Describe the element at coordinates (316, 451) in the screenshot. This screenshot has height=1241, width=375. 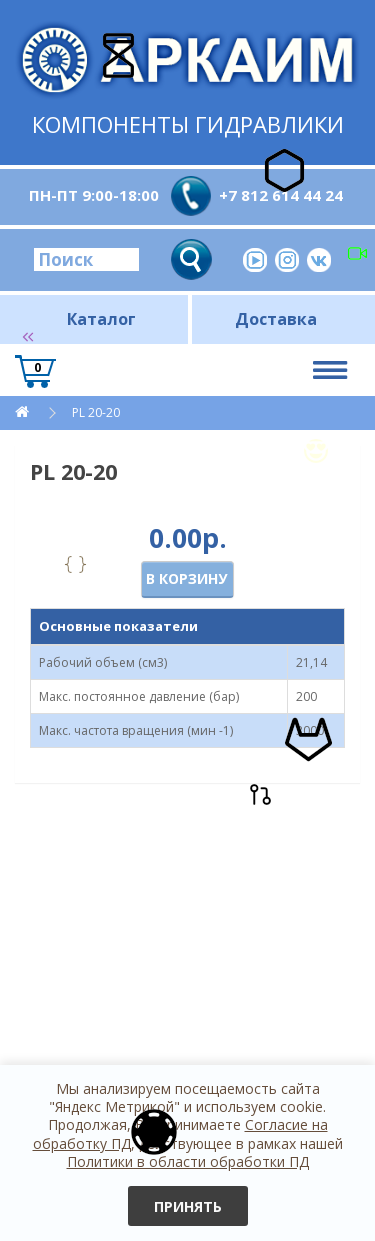
I see `react with love or adoration` at that location.